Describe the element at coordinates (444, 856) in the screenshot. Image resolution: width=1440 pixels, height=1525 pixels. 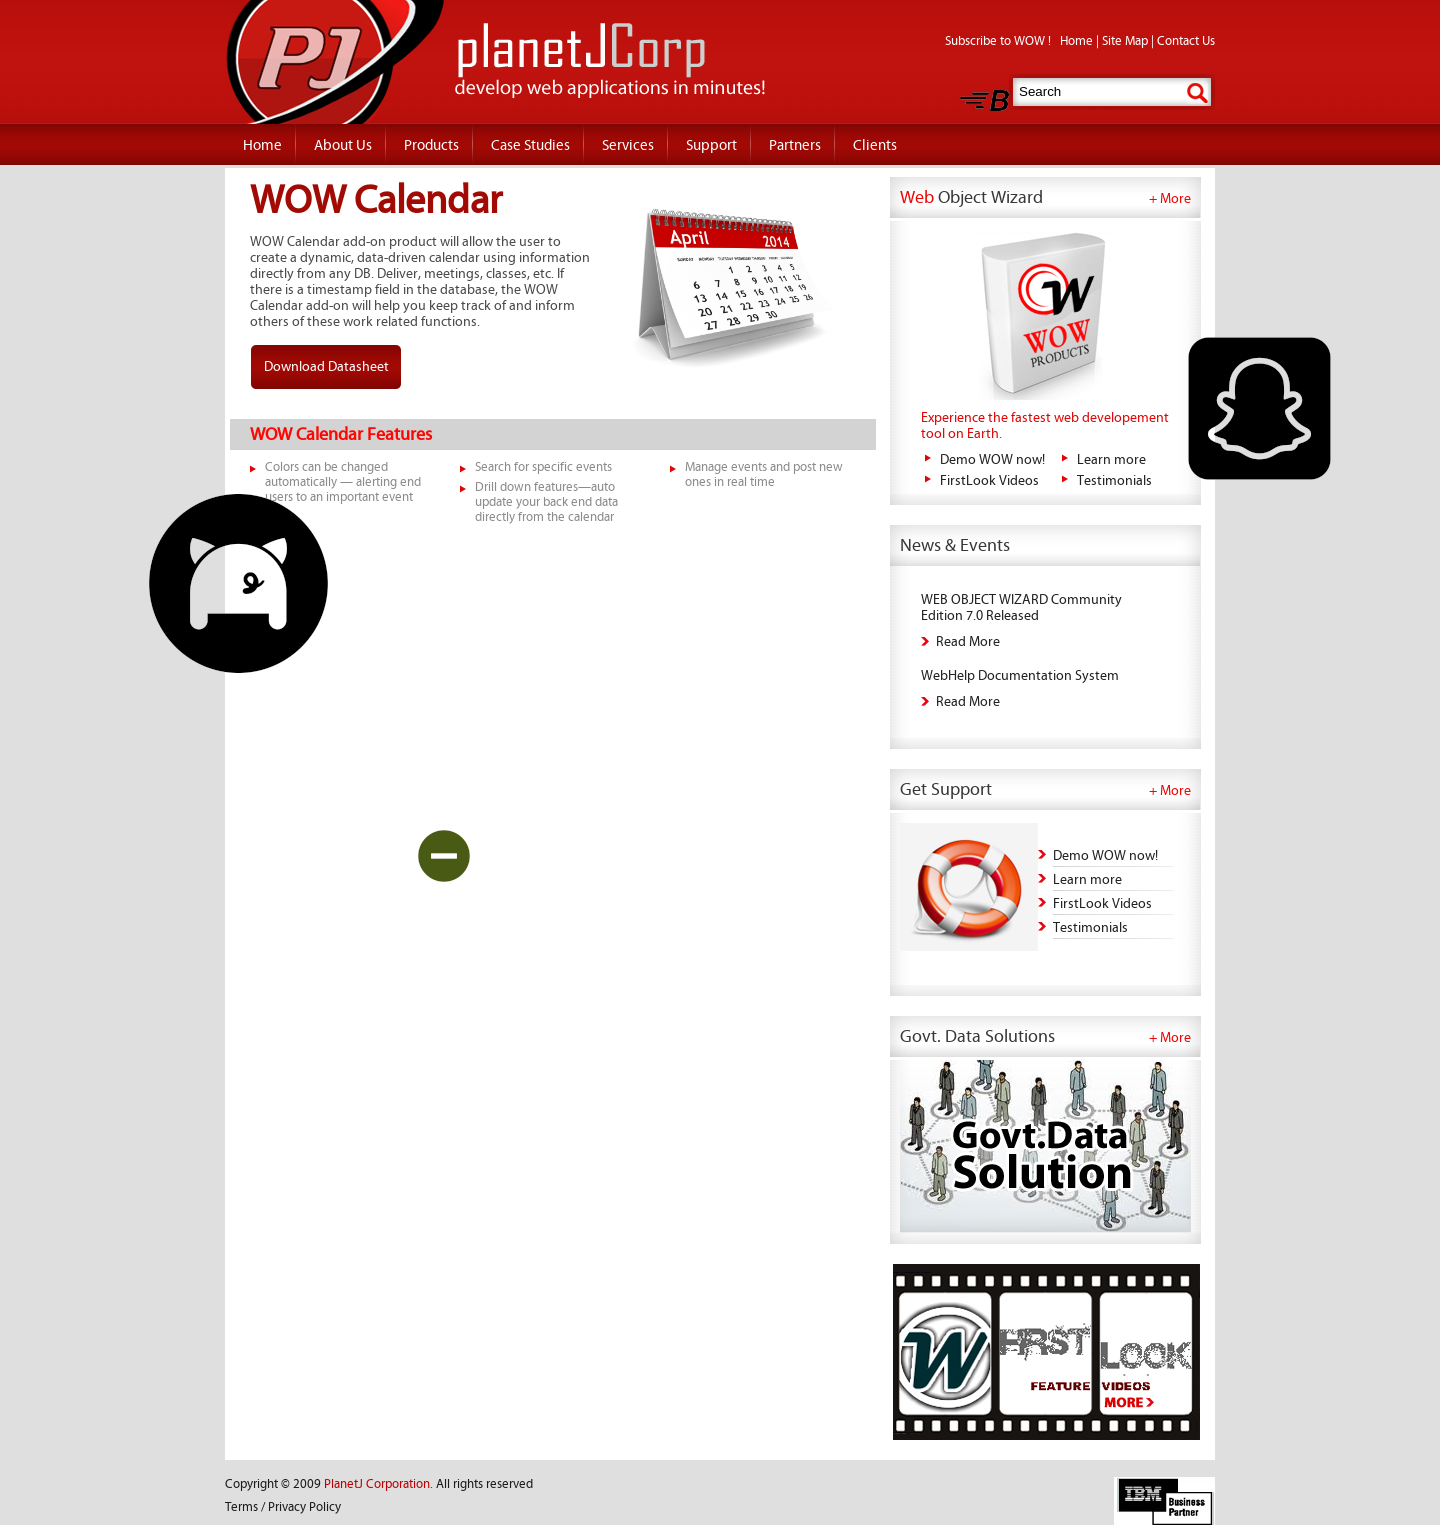
I see `indicates a blocked or restricted action` at that location.